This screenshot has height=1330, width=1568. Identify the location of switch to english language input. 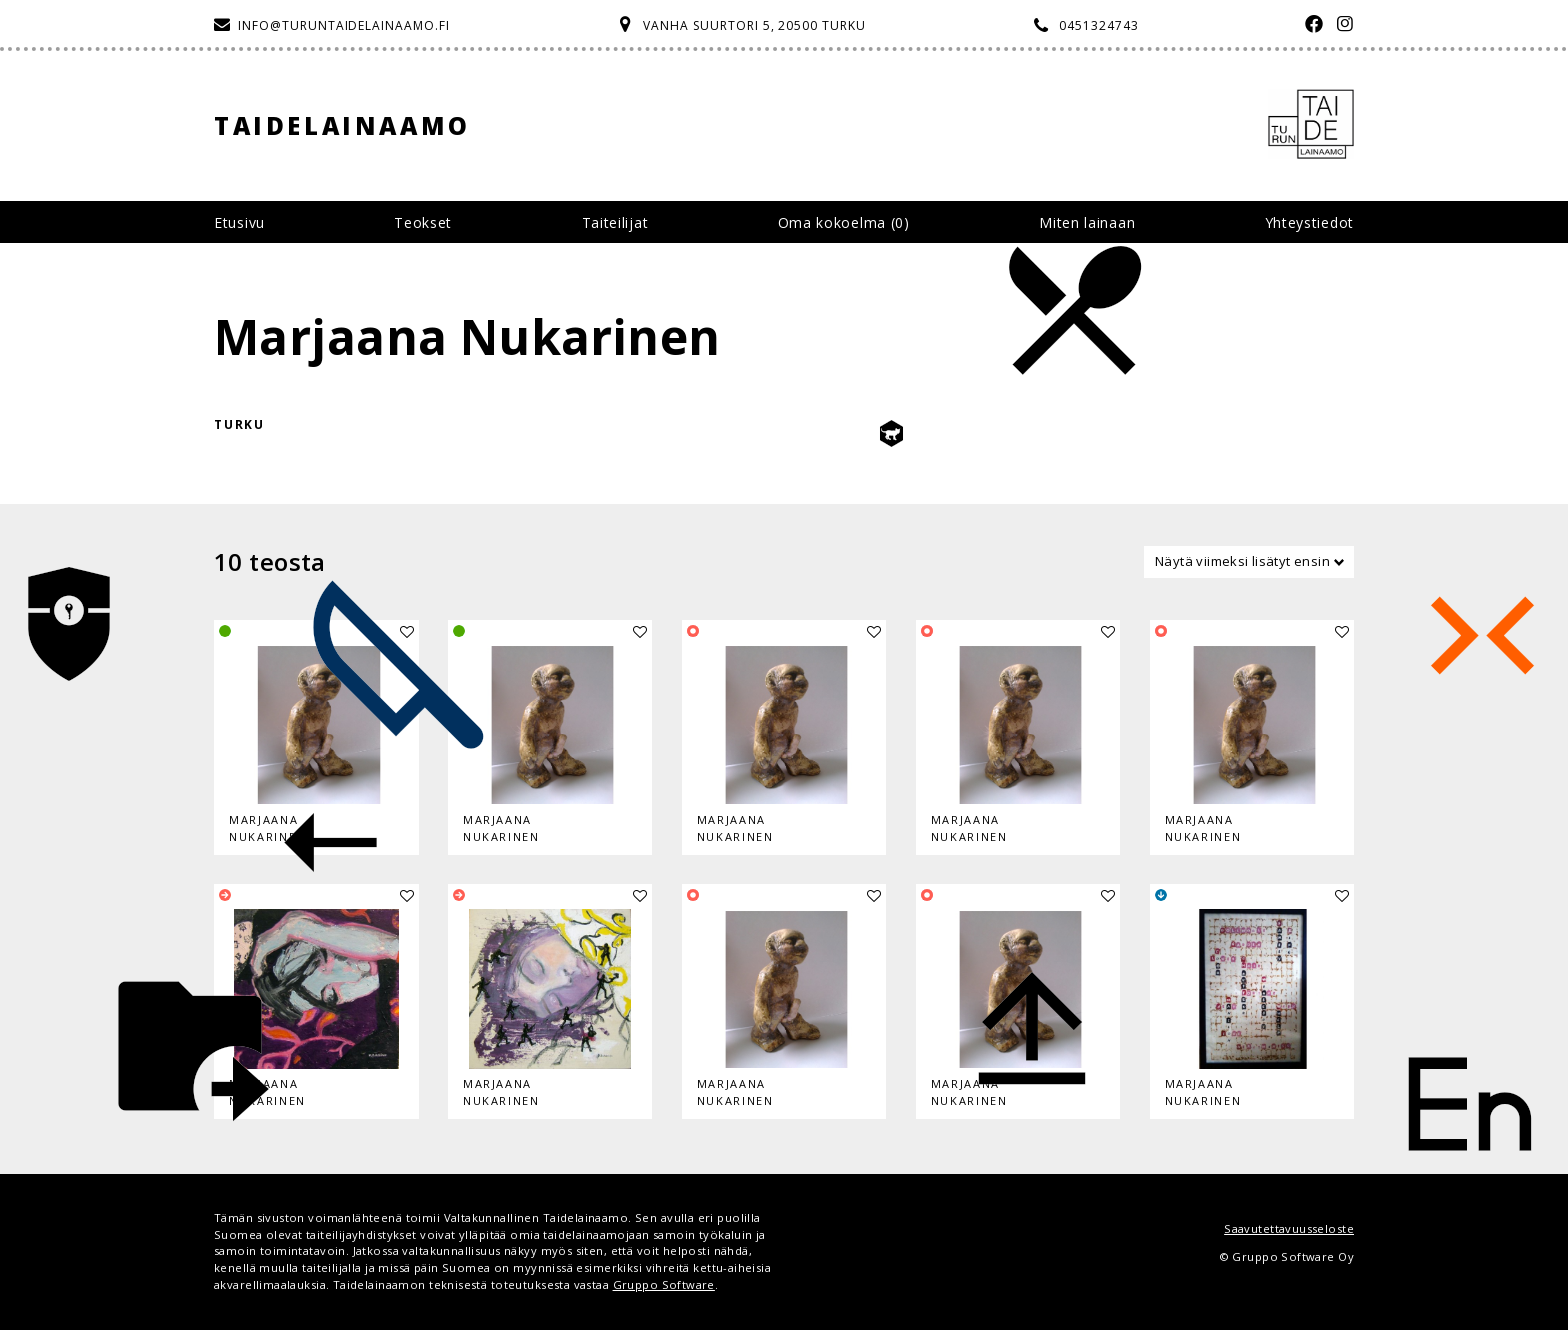
(1467, 1104).